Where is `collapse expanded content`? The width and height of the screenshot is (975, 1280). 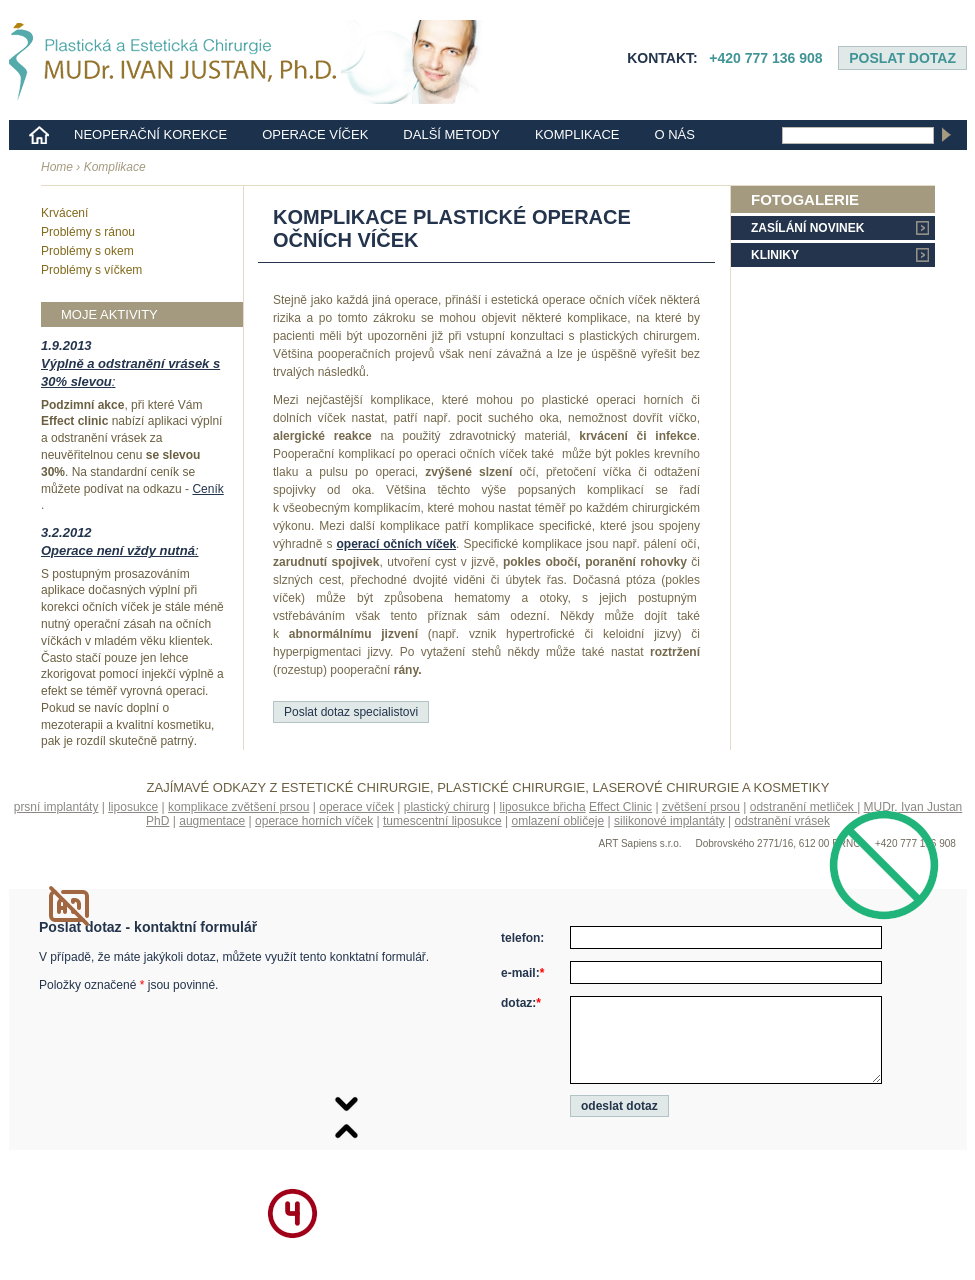
collapse expanded content is located at coordinates (346, 1117).